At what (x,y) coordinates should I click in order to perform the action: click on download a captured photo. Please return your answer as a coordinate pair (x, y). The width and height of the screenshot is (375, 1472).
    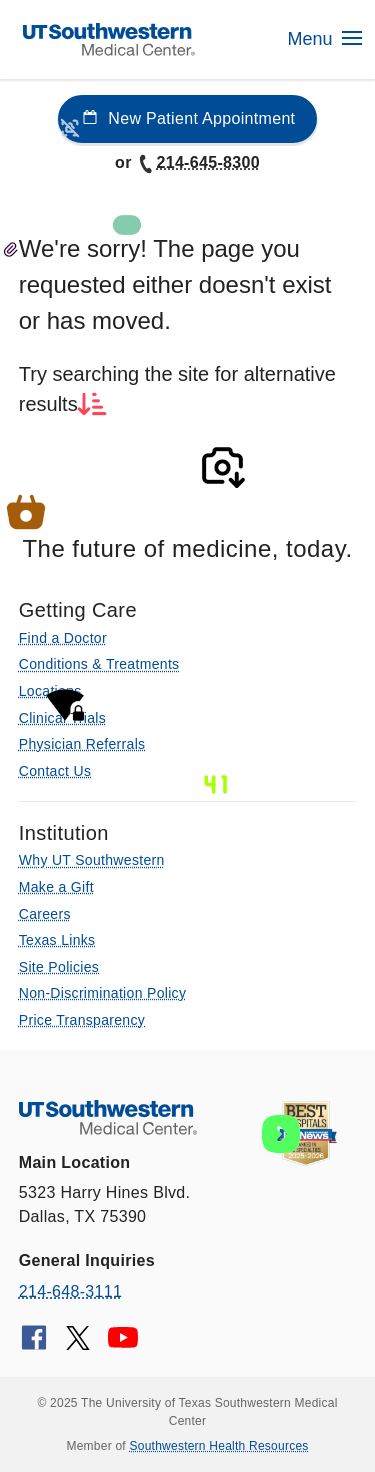
    Looking at the image, I should click on (222, 465).